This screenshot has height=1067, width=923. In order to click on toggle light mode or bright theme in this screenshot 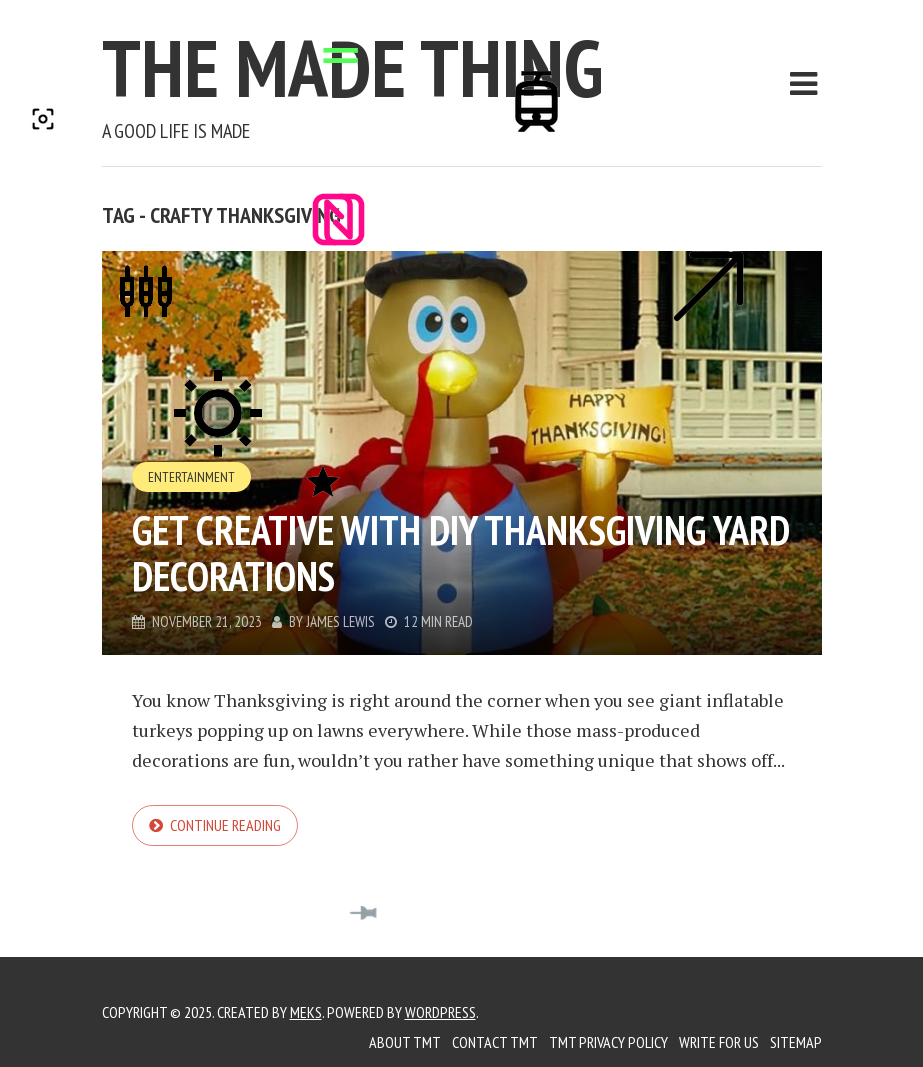, I will do `click(218, 415)`.